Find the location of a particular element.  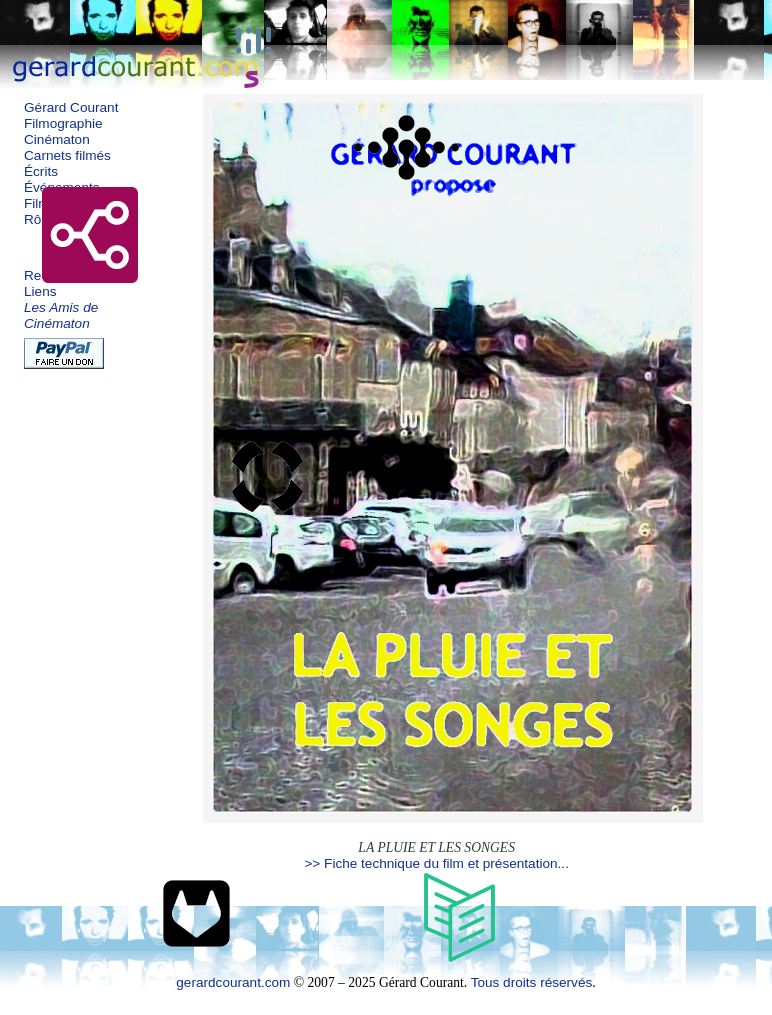

open Wwise audio middleware application is located at coordinates (406, 147).